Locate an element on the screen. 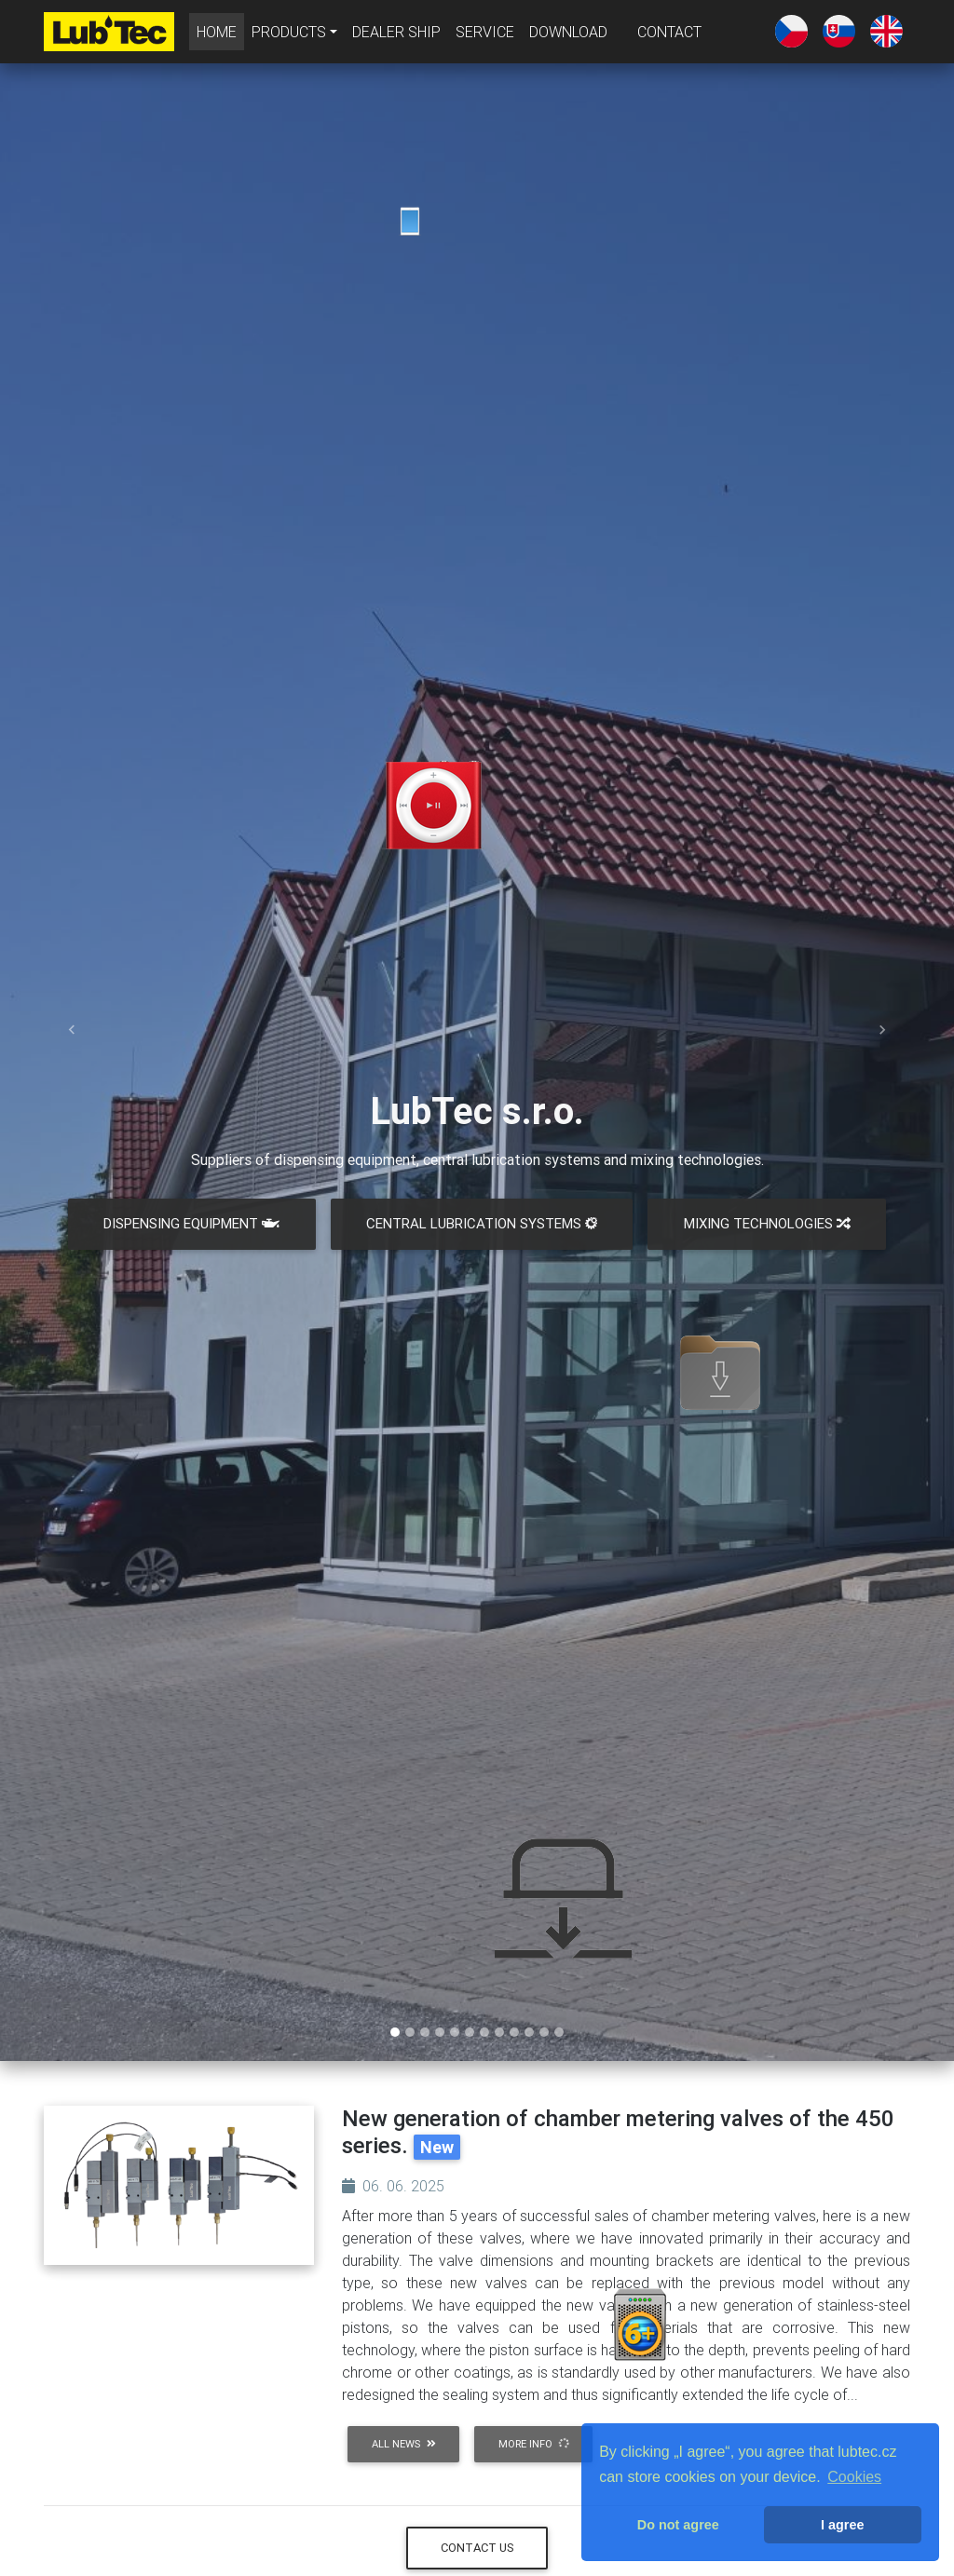  minimize window to dock is located at coordinates (563, 1898).